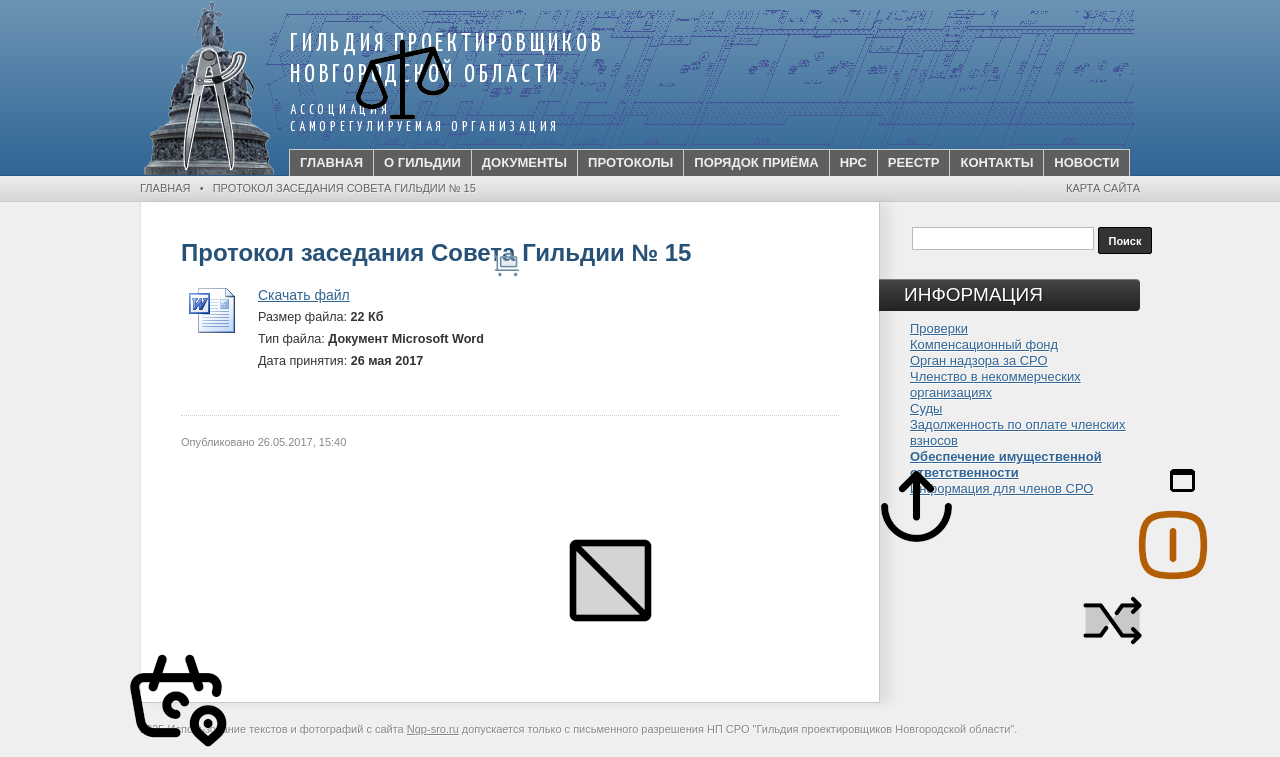 The image size is (1280, 757). What do you see at coordinates (1173, 545) in the screenshot?
I see `view more information or details` at bounding box center [1173, 545].